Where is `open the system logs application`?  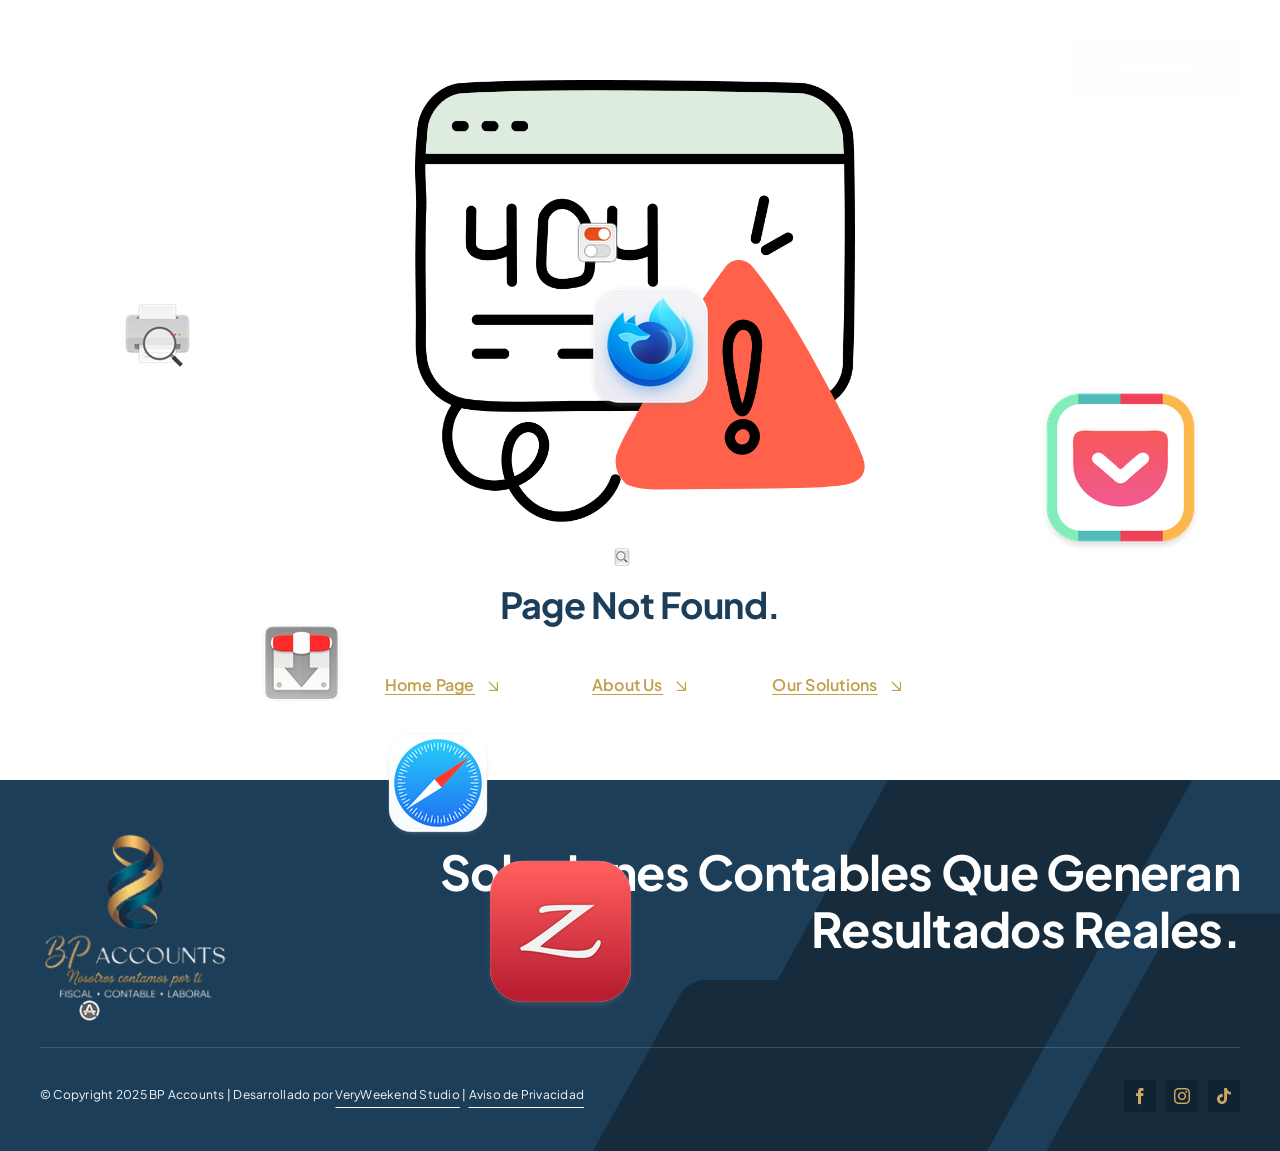 open the system logs application is located at coordinates (622, 557).